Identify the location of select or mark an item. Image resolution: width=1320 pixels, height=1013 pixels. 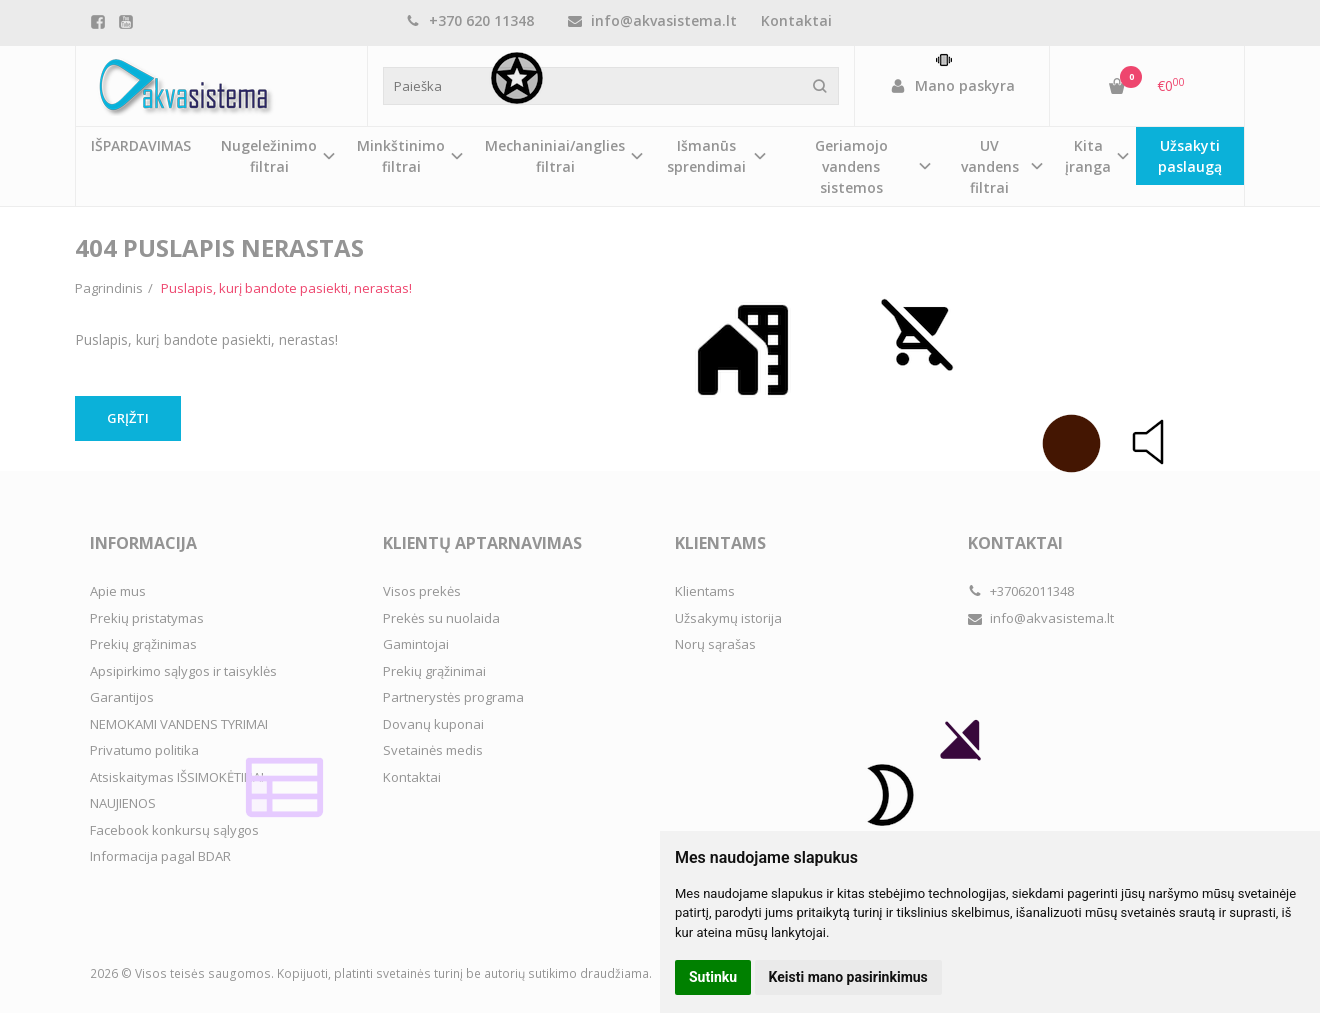
(1071, 443).